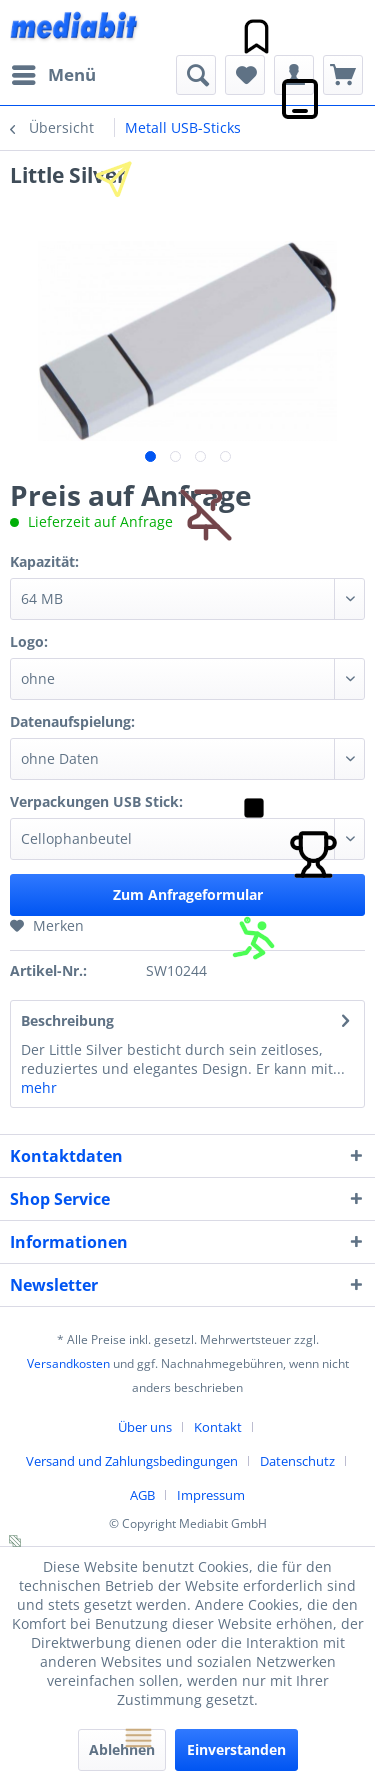  I want to click on send a message, so click(114, 179).